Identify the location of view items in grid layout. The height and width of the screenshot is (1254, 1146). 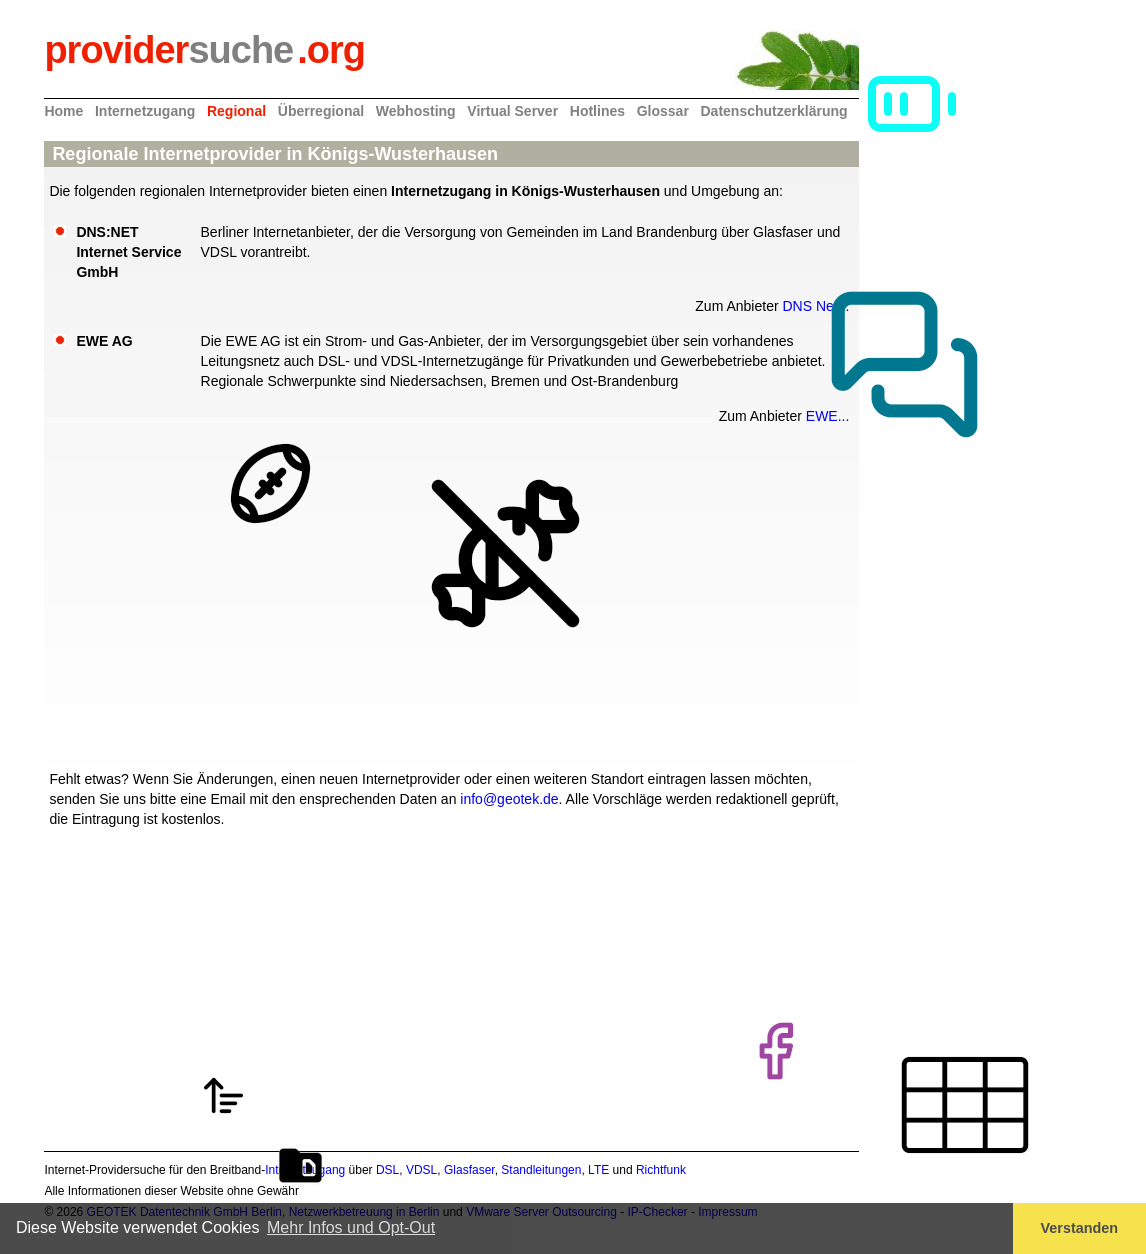
(965, 1105).